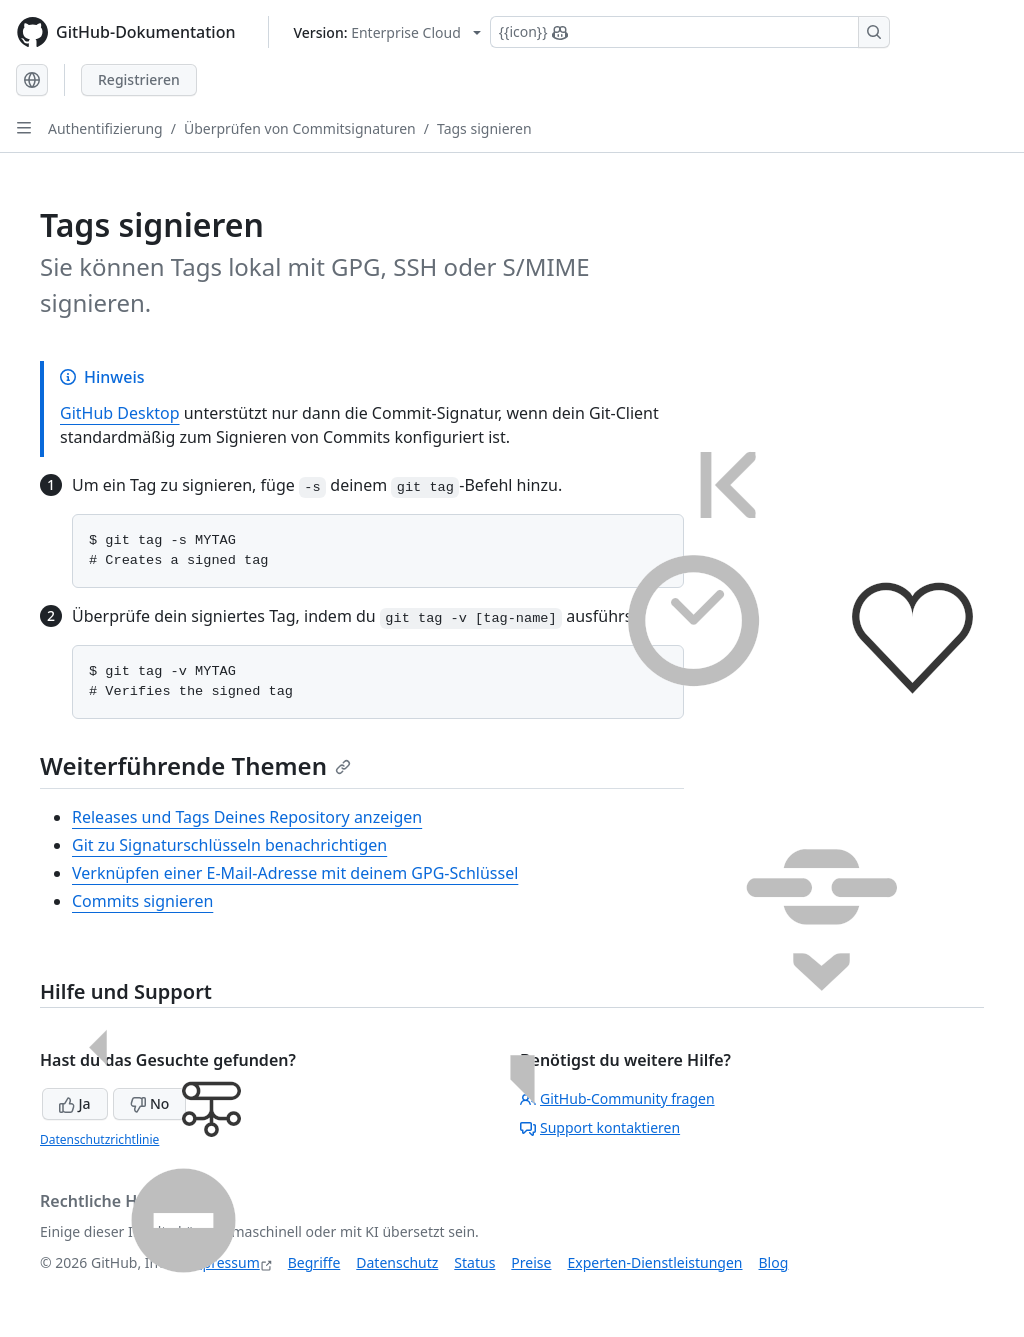 The image size is (1024, 1337). What do you see at coordinates (698, 625) in the screenshot?
I see `view recently opened documents` at bounding box center [698, 625].